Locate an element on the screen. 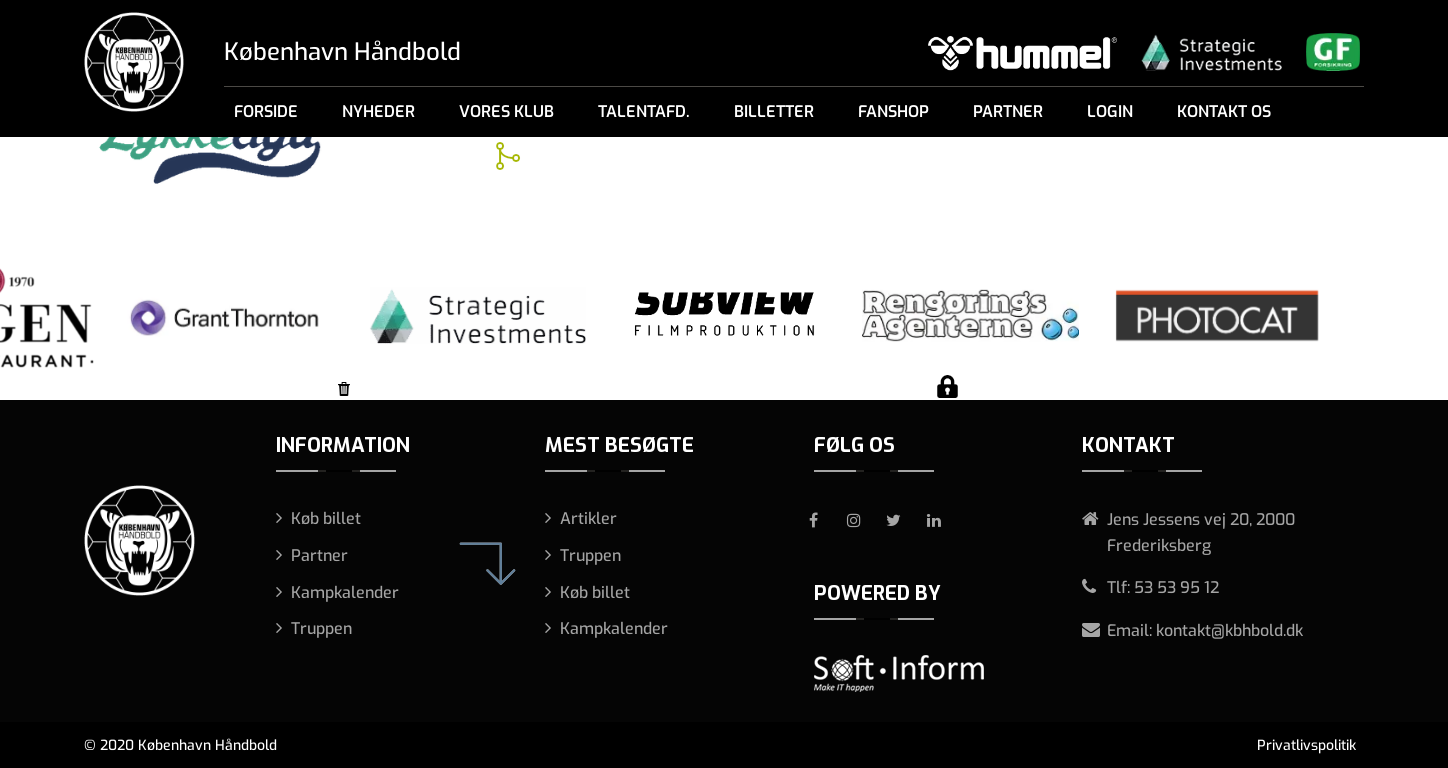  merge branches in version control is located at coordinates (508, 156).